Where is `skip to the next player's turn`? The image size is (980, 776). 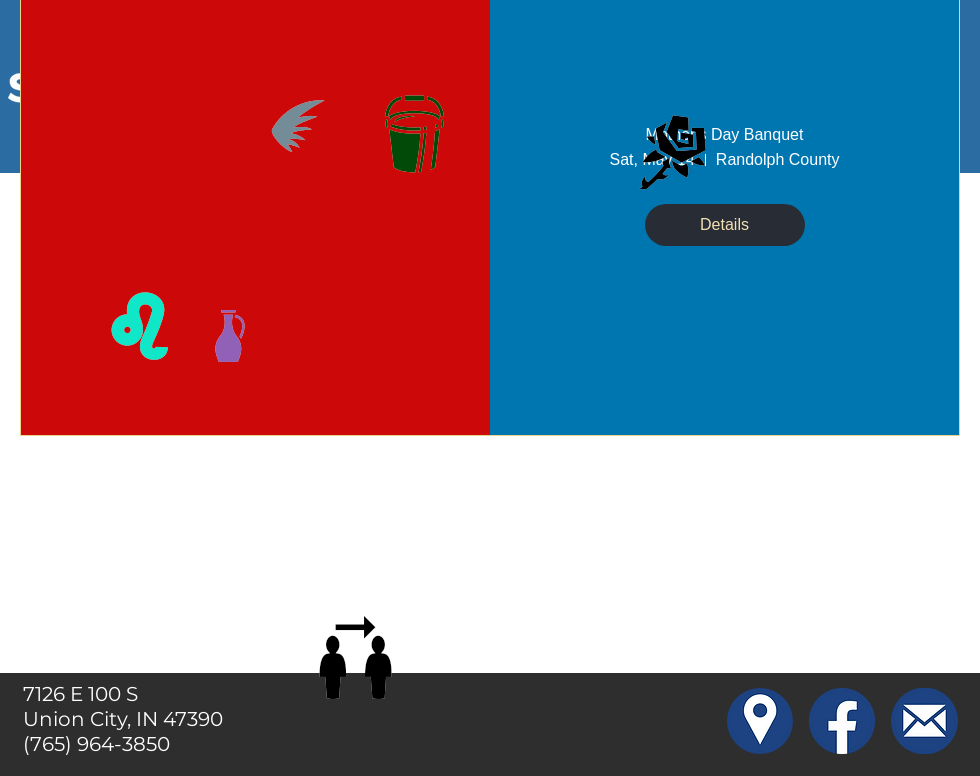 skip to the next player's turn is located at coordinates (355, 658).